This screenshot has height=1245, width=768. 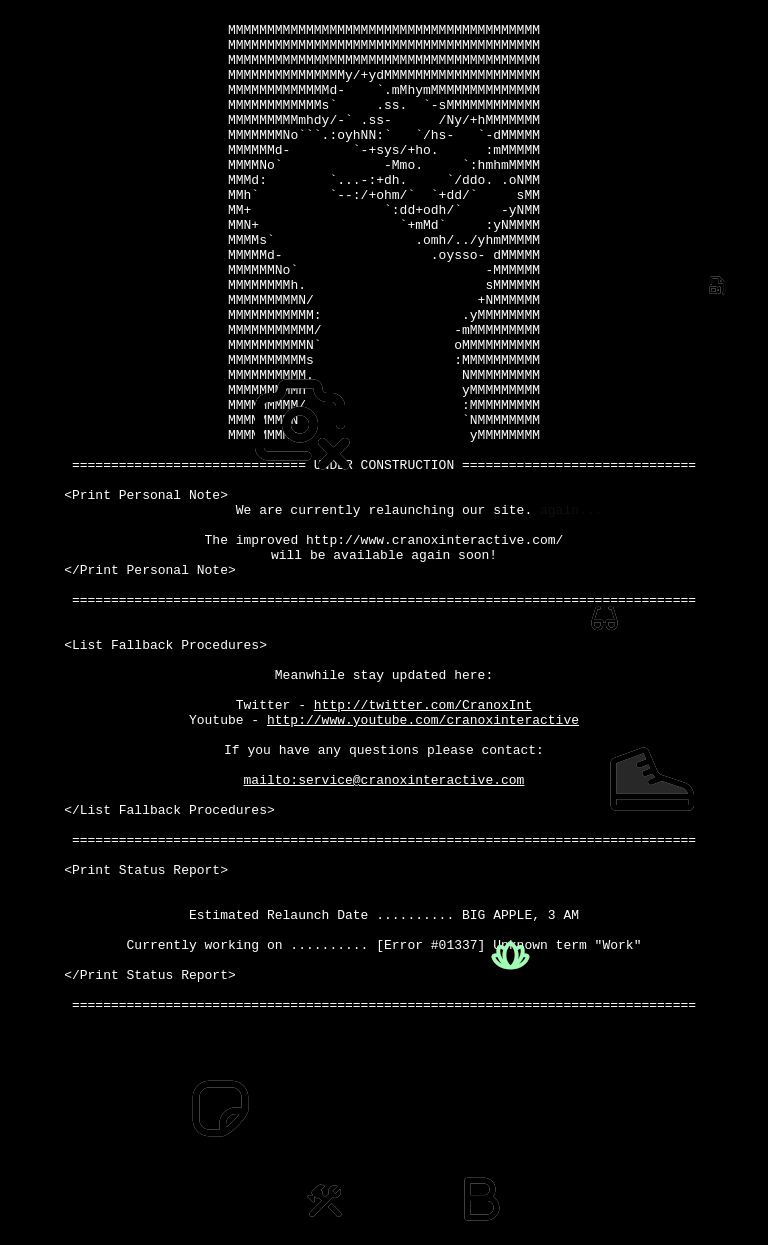 What do you see at coordinates (300, 420) in the screenshot?
I see `disable camera access` at bounding box center [300, 420].